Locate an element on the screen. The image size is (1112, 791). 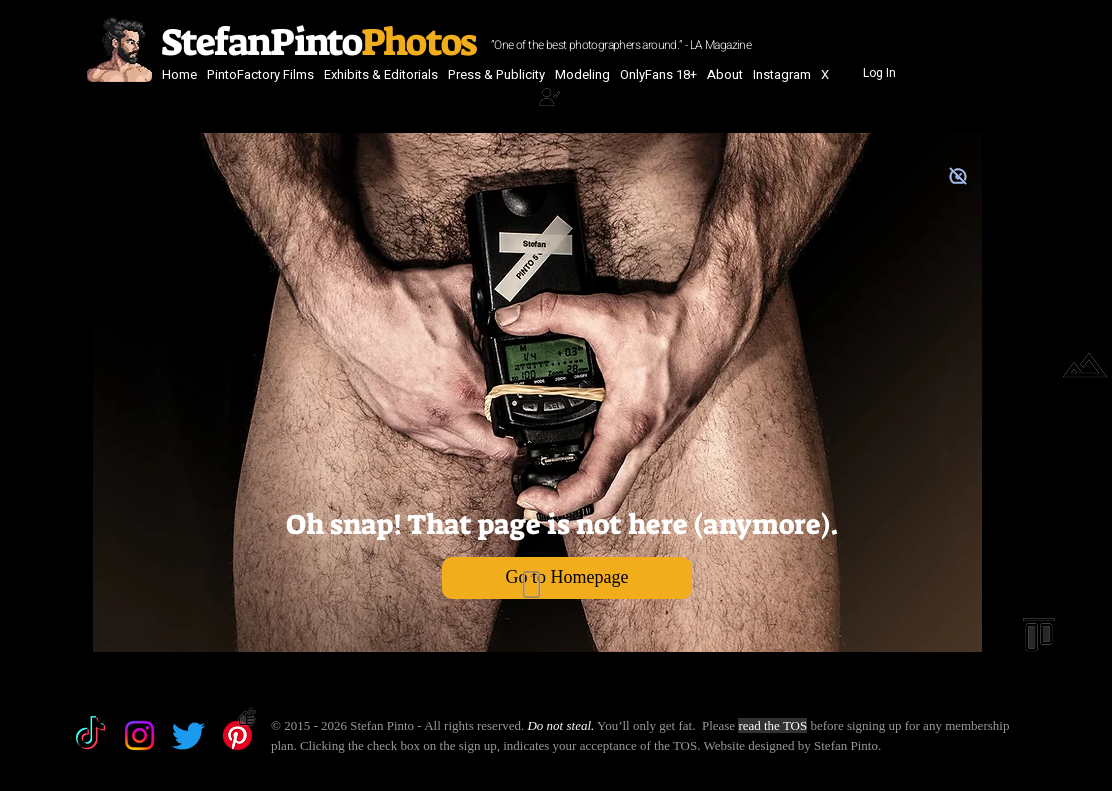
access device camera settings is located at coordinates (531, 584).